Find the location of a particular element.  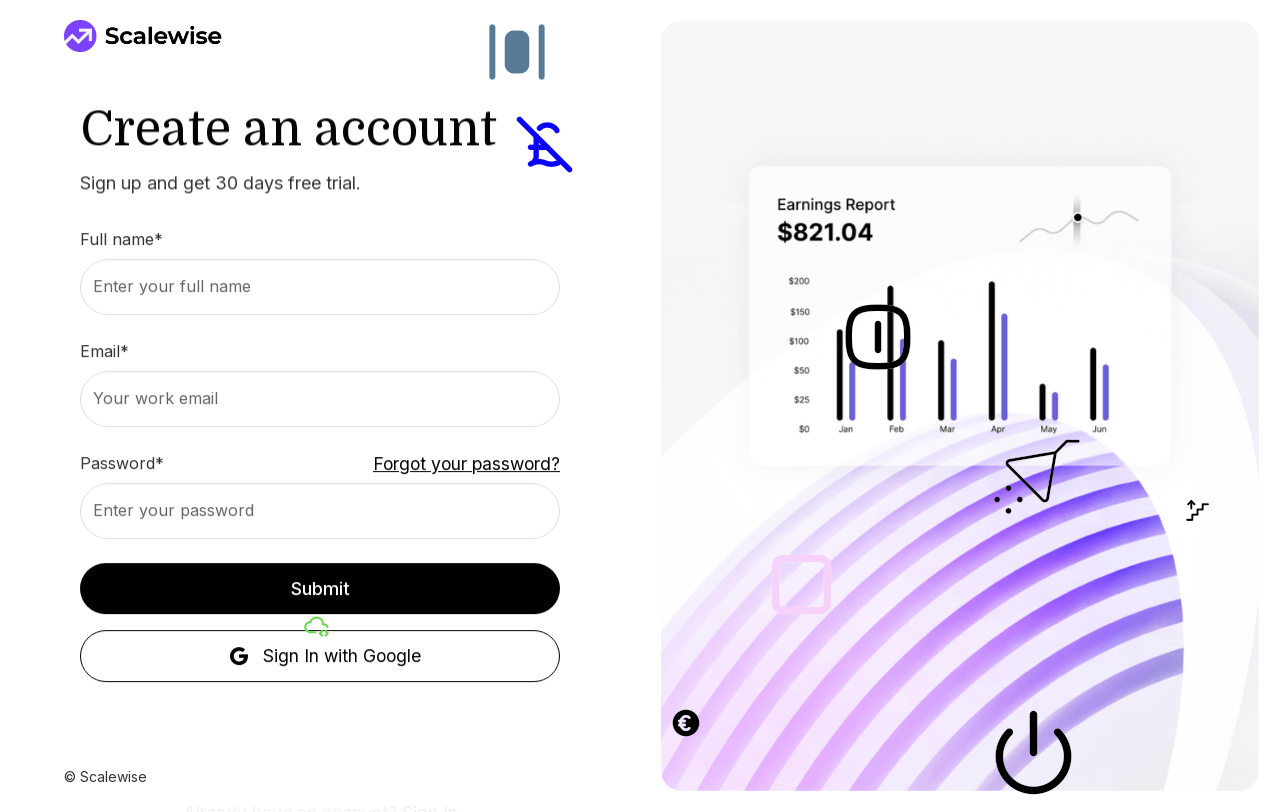

shower or bathroom amenity indicator is located at coordinates (1035, 472).